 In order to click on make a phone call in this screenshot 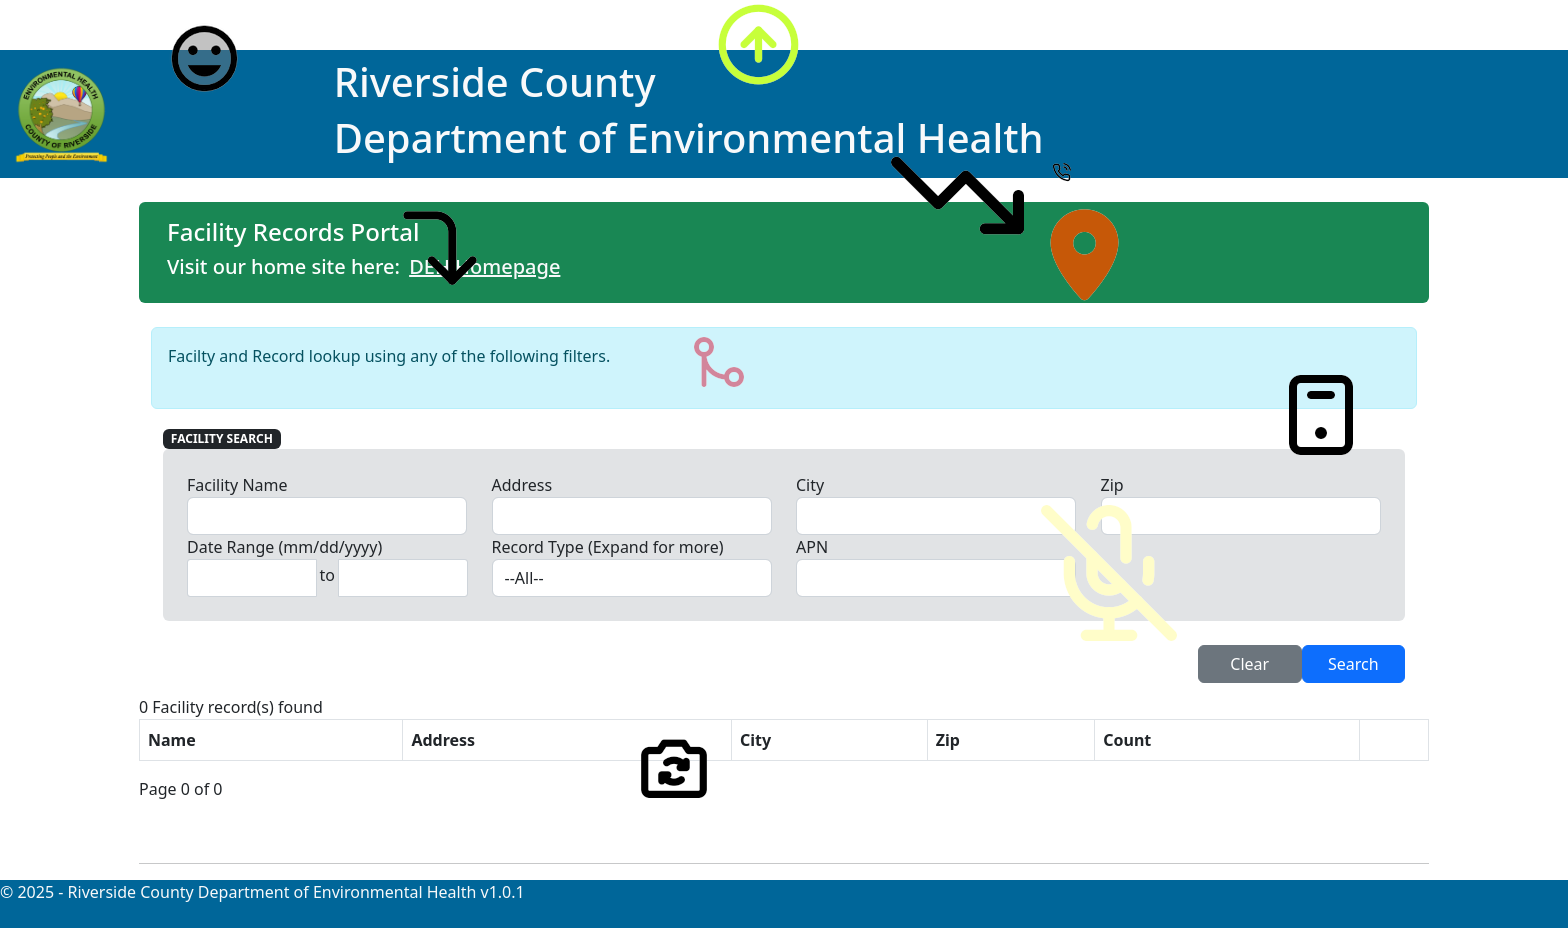, I will do `click(1061, 172)`.